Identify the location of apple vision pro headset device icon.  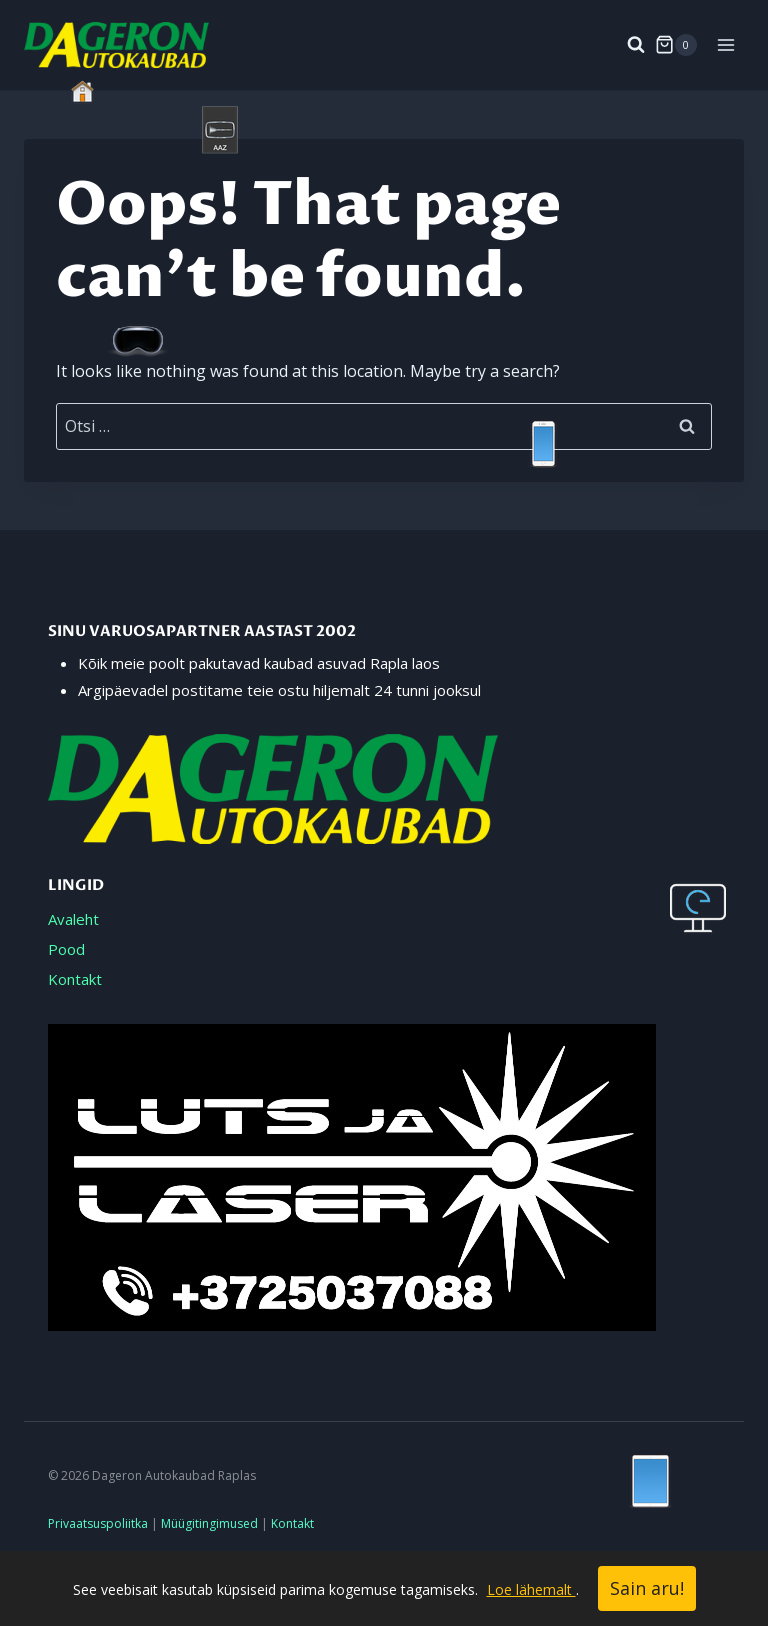
(138, 340).